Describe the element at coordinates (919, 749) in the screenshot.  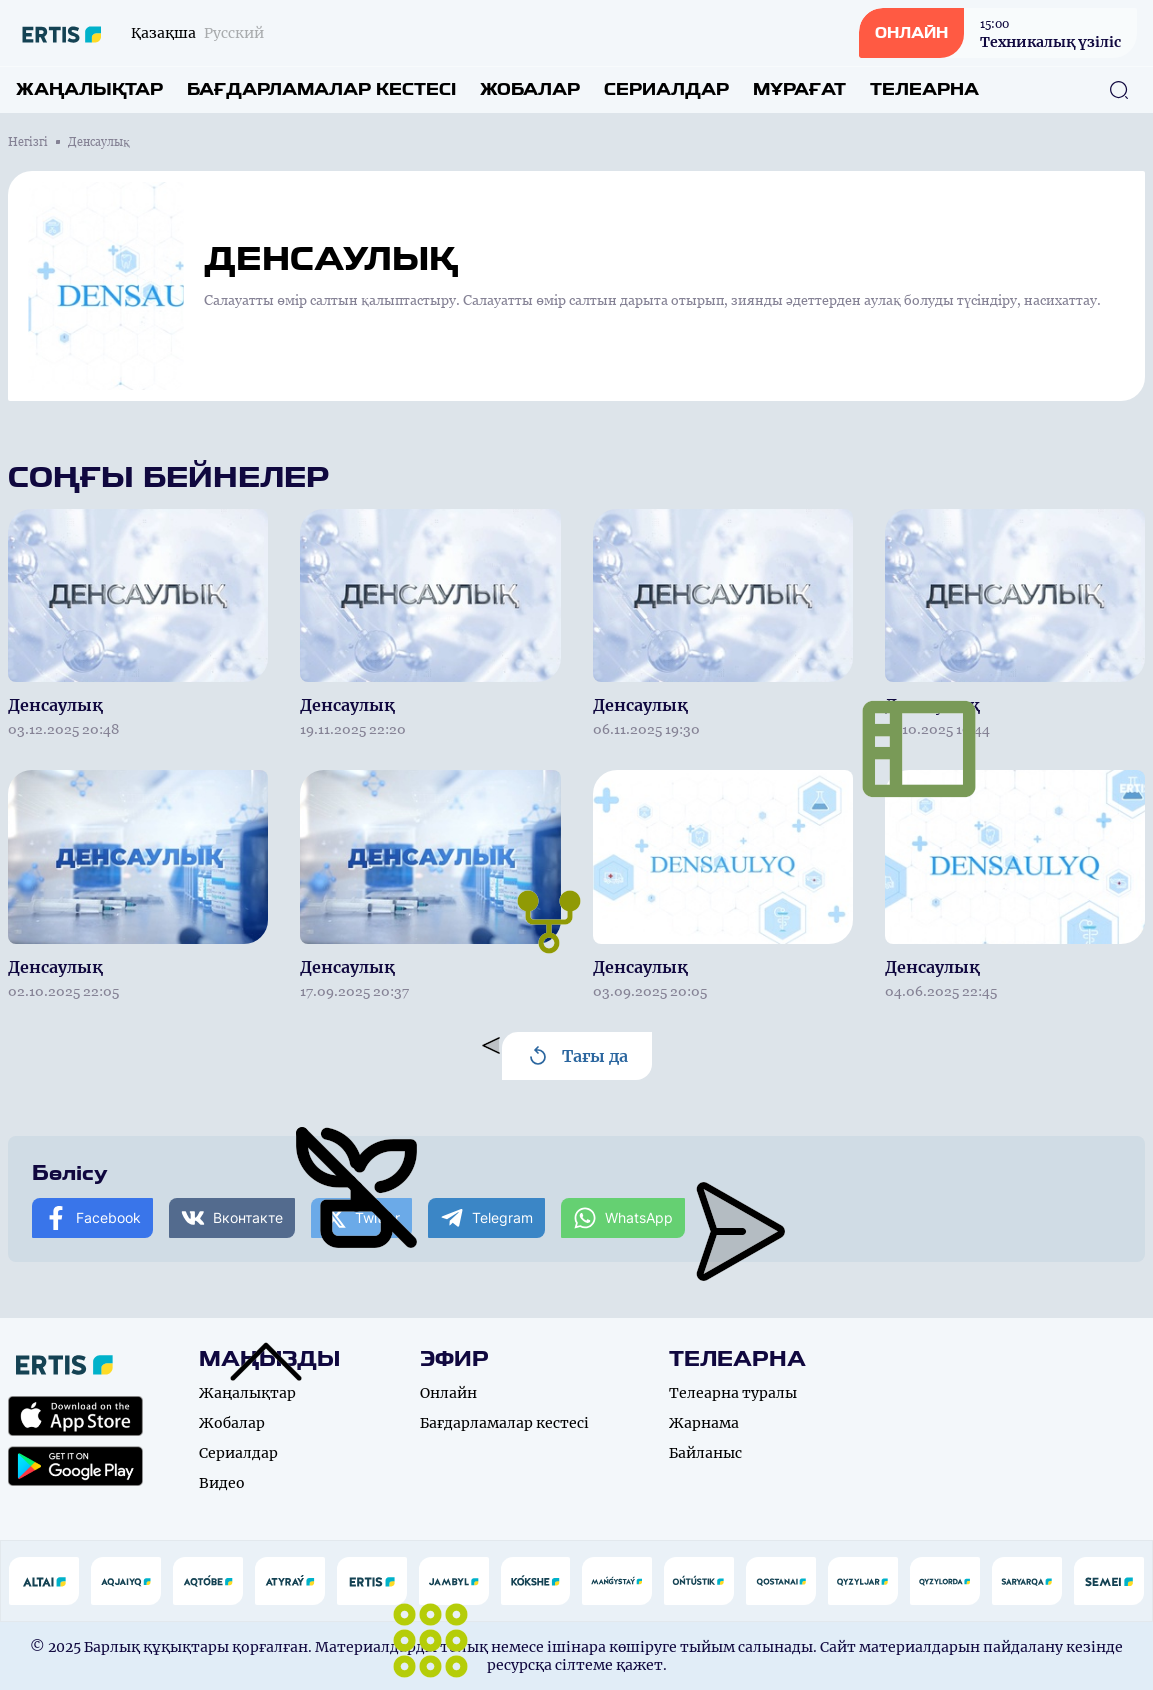
I see `toggle sidebar visibility` at that location.